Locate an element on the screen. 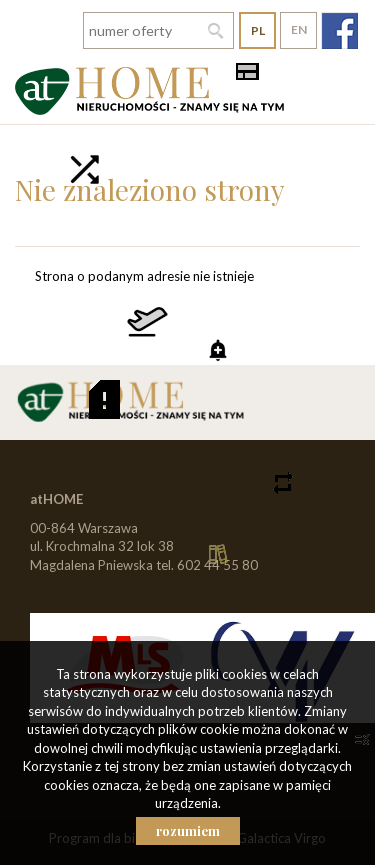  shuffle playlist or queue is located at coordinates (84, 169).